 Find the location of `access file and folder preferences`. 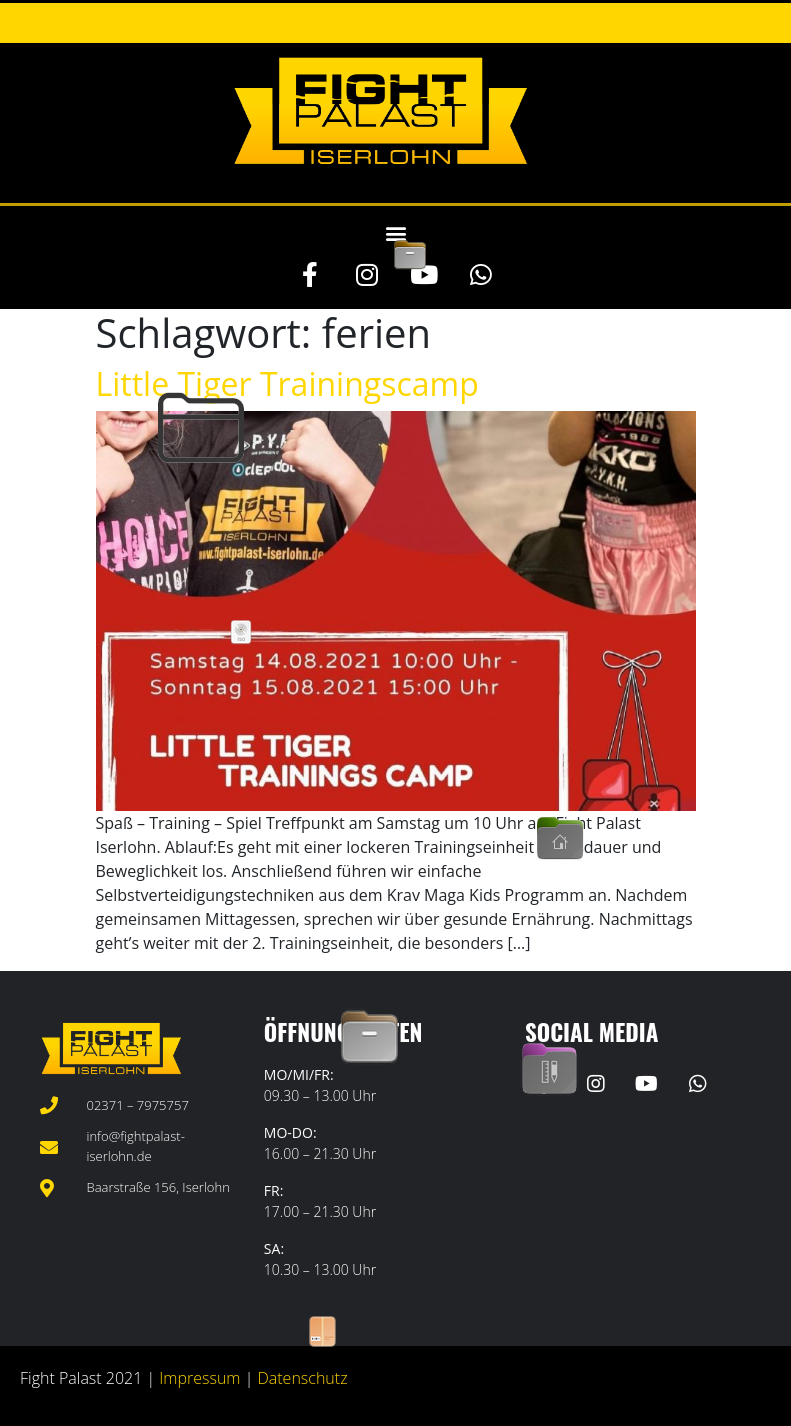

access file and folder preferences is located at coordinates (201, 425).